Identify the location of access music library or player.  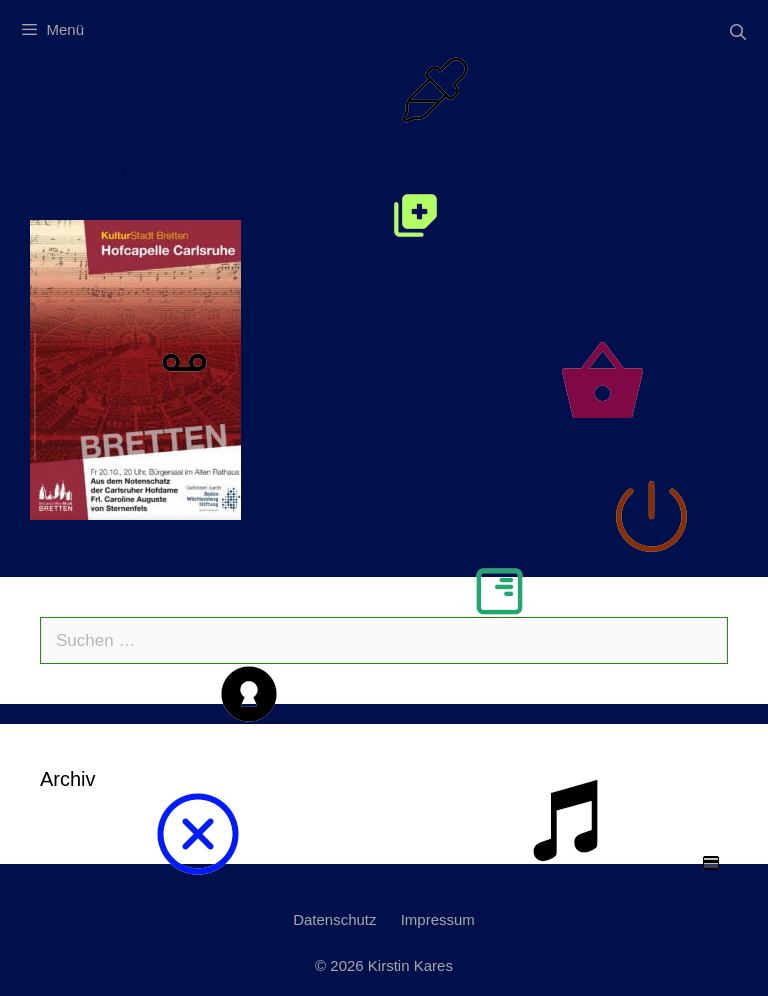
(565, 820).